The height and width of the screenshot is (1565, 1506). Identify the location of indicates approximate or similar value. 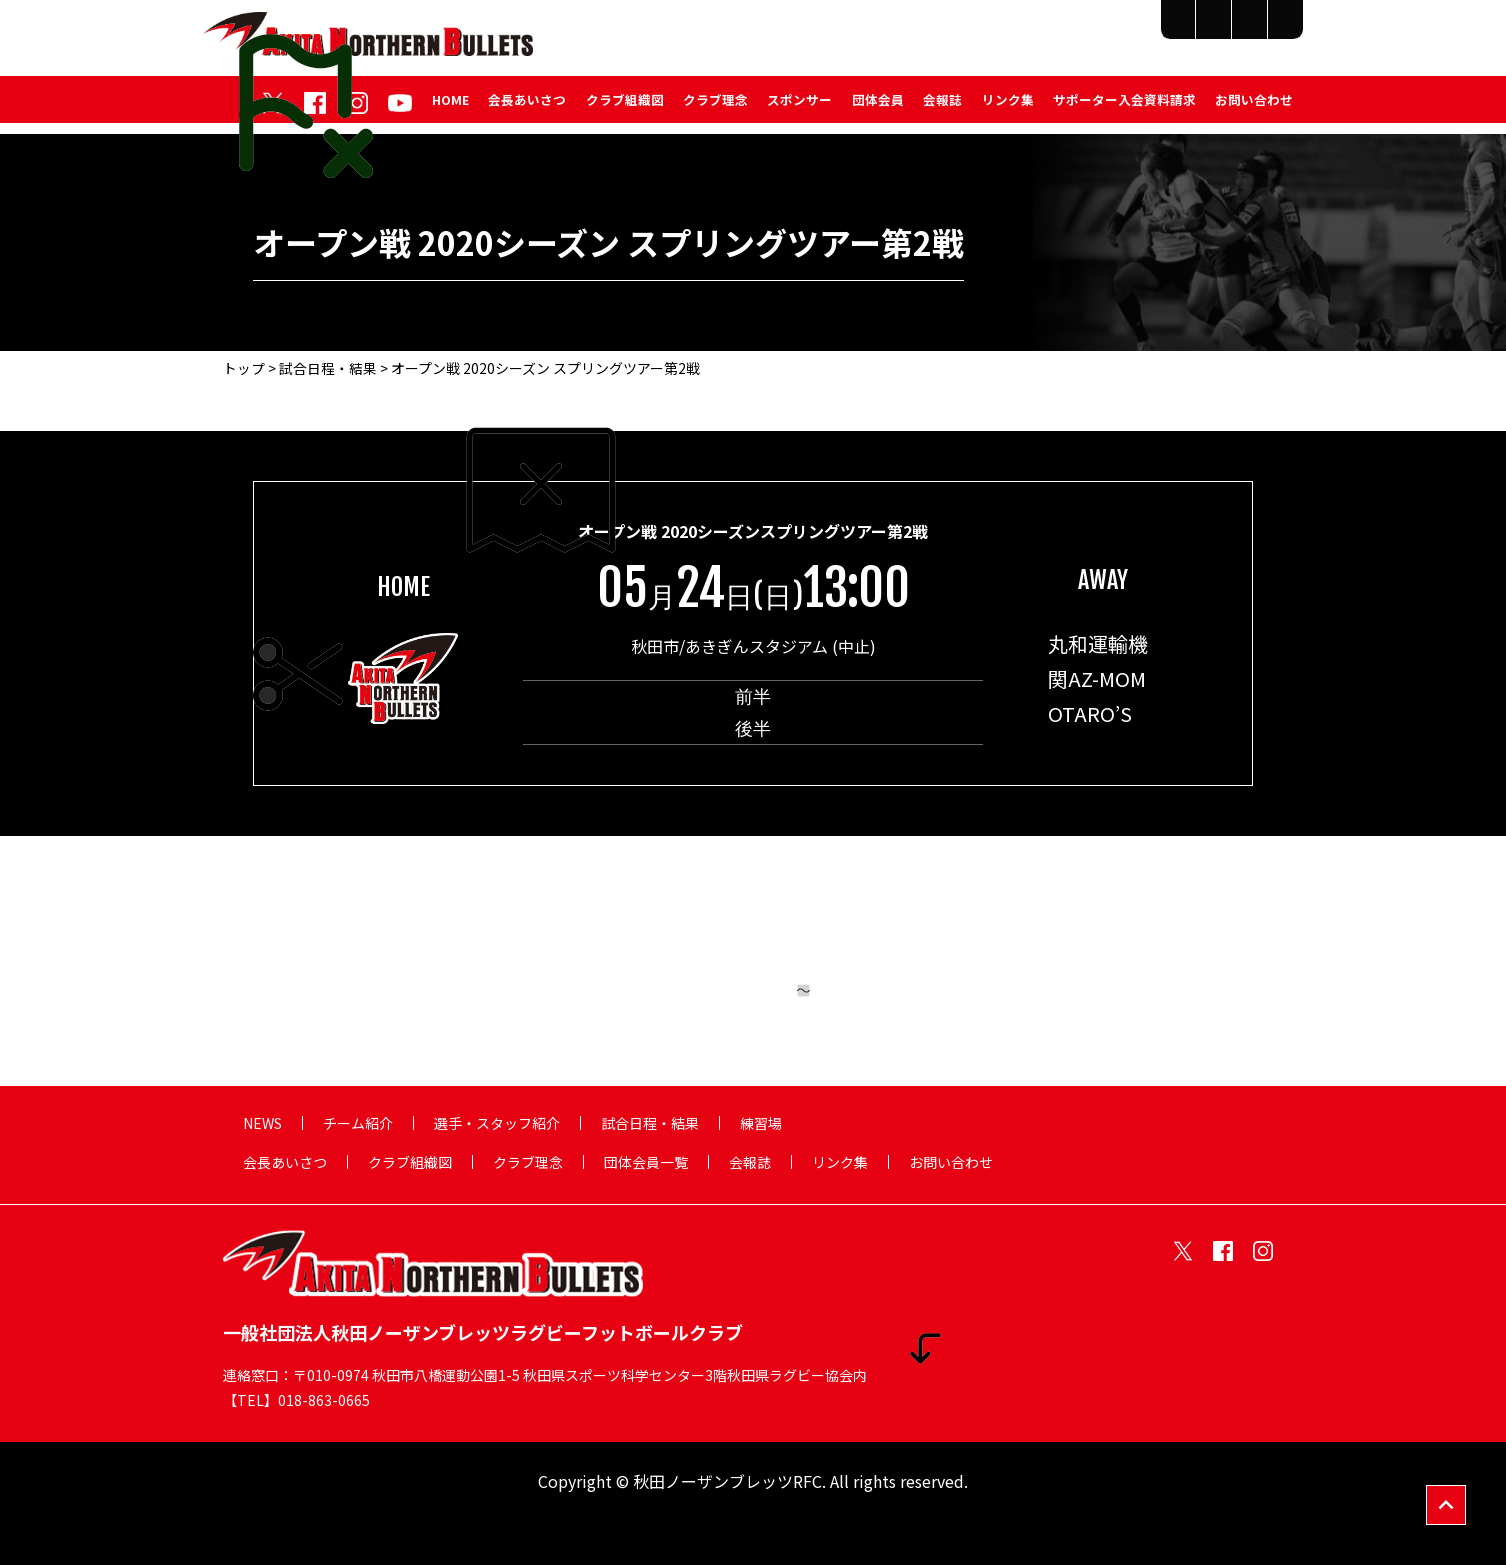
(803, 990).